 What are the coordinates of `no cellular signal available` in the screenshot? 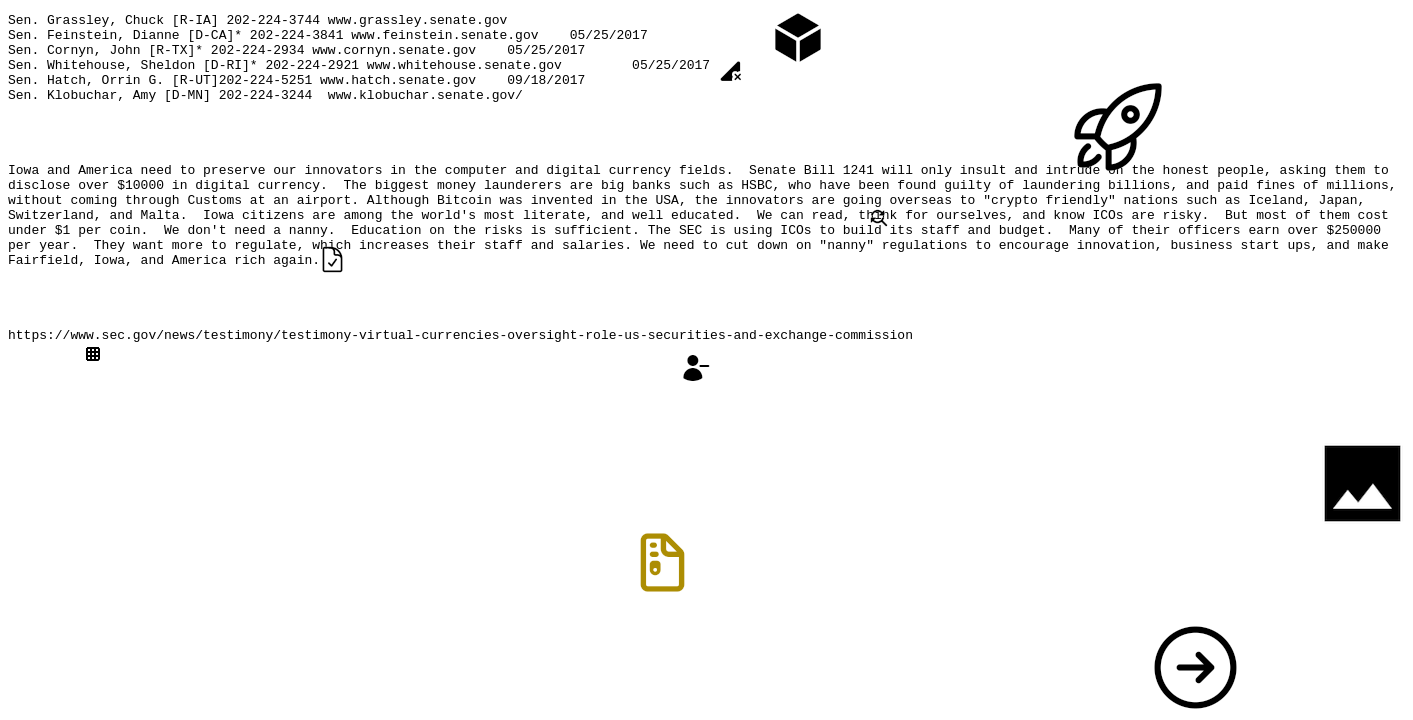 It's located at (732, 72).